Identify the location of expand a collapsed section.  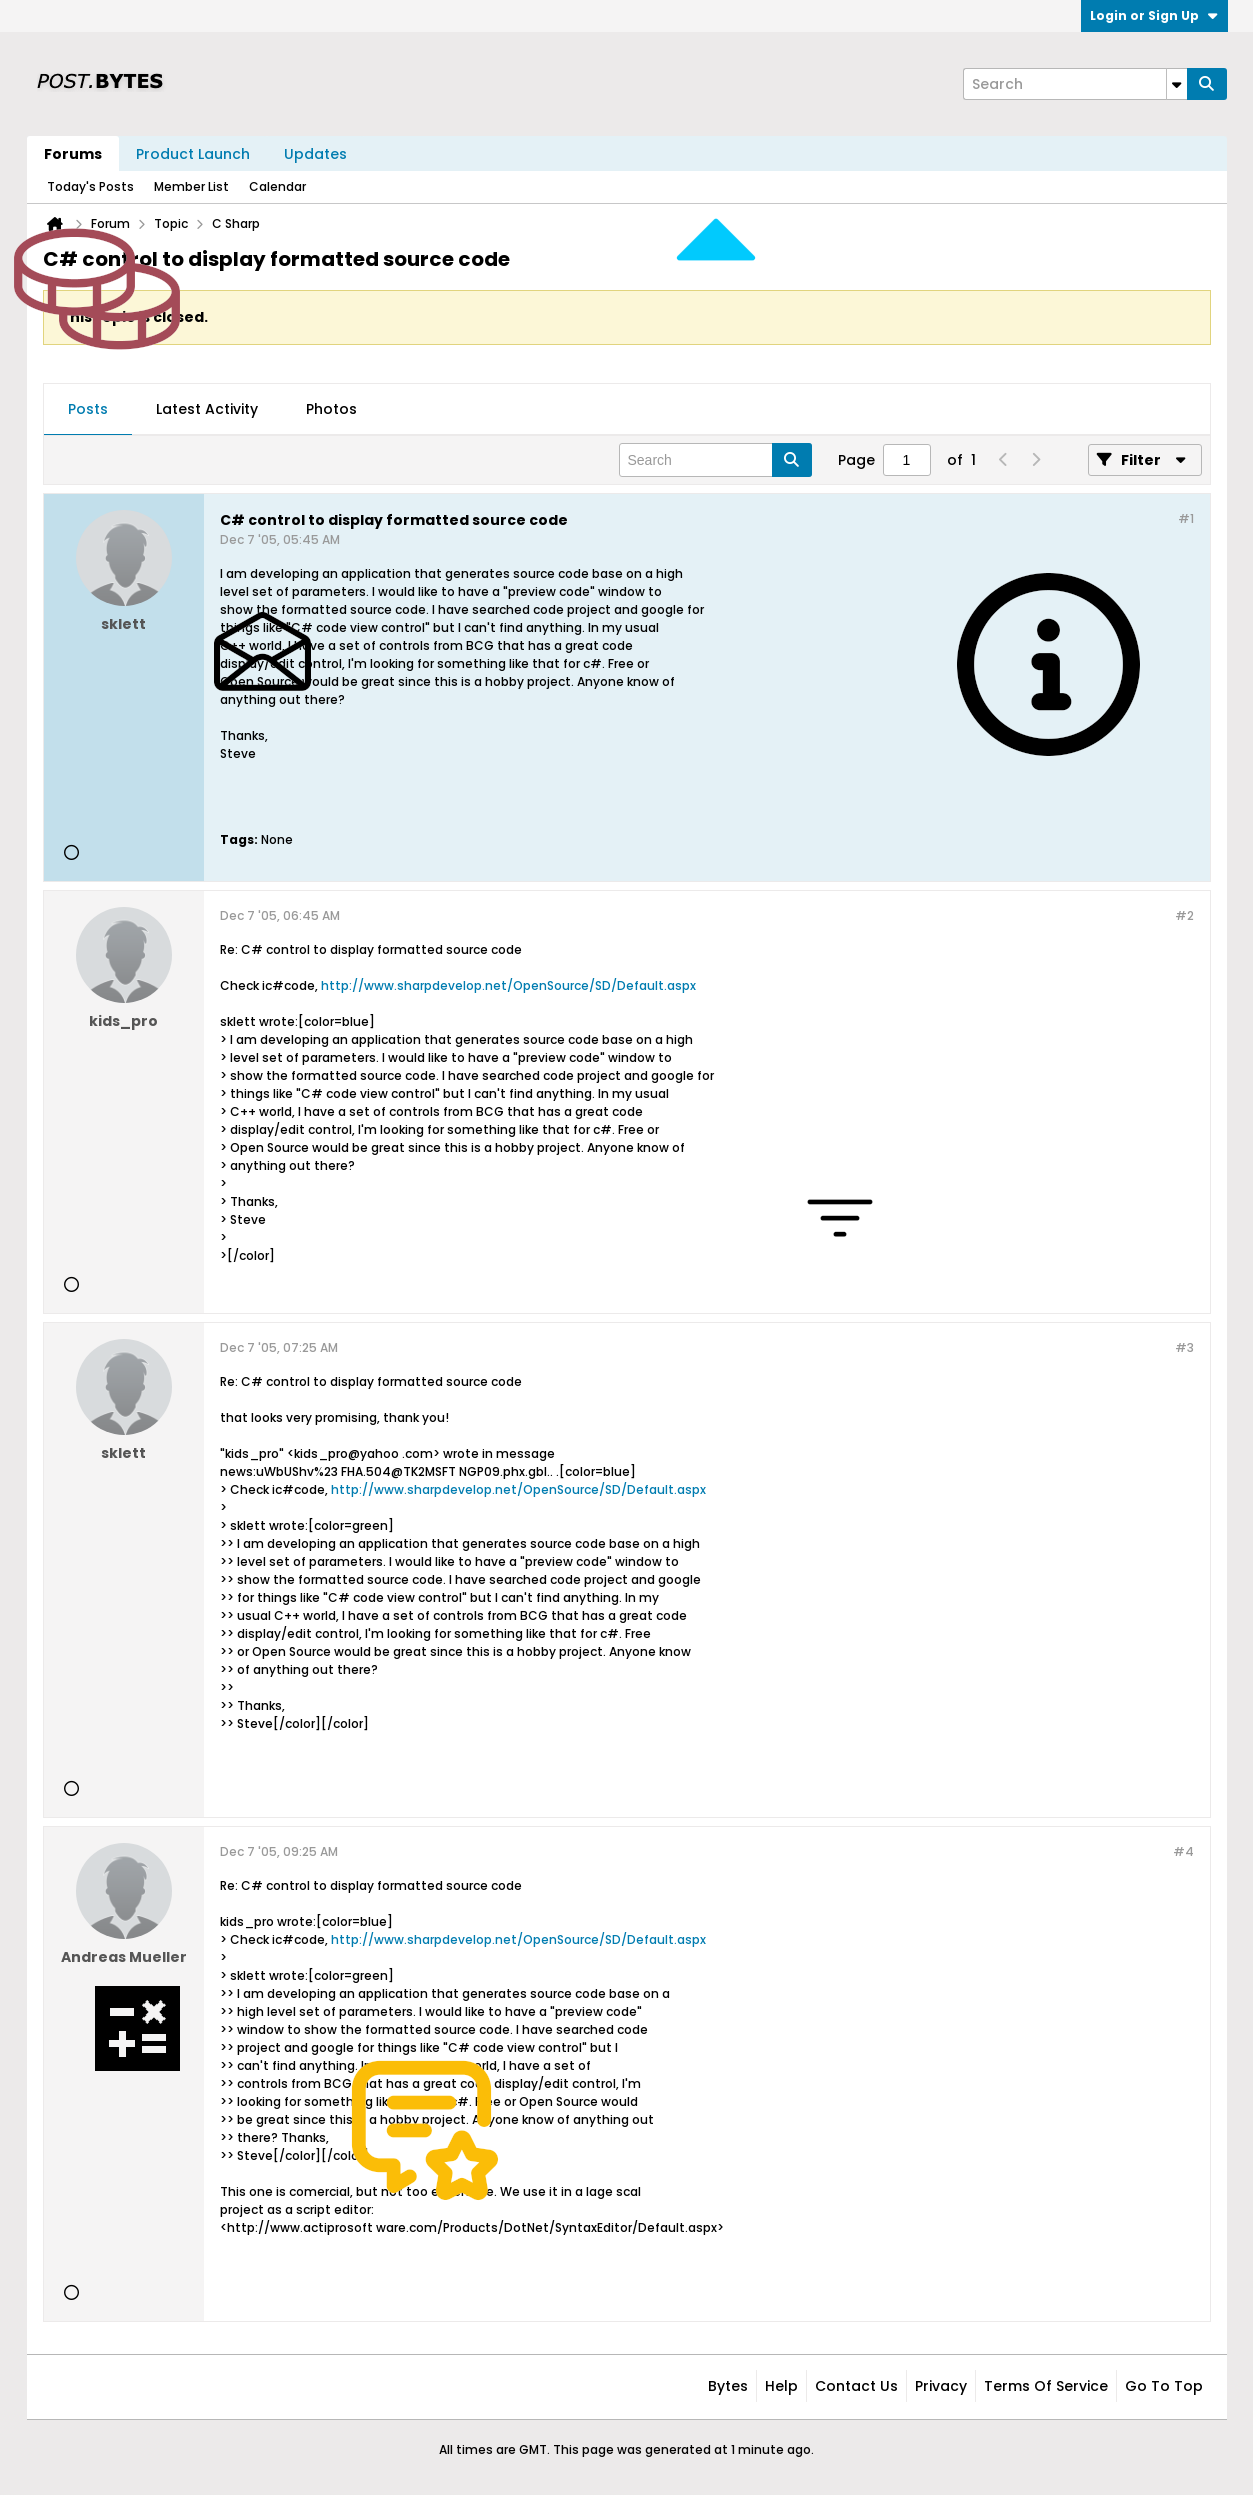
(716, 239).